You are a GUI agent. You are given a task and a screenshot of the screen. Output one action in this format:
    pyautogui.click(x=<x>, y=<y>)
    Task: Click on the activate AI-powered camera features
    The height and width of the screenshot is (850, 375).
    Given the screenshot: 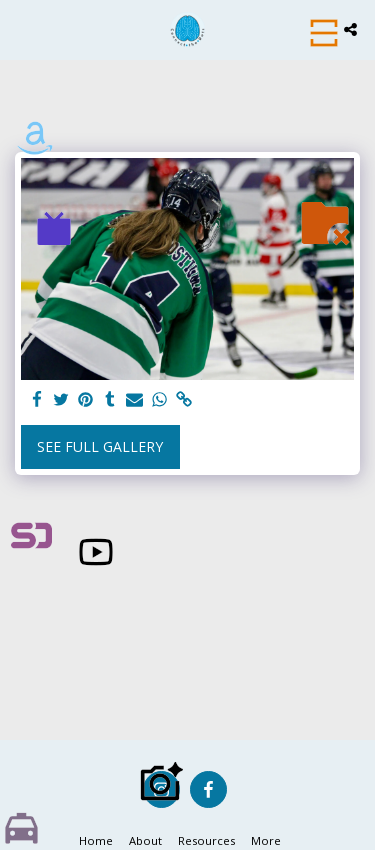 What is the action you would take?
    pyautogui.click(x=160, y=783)
    